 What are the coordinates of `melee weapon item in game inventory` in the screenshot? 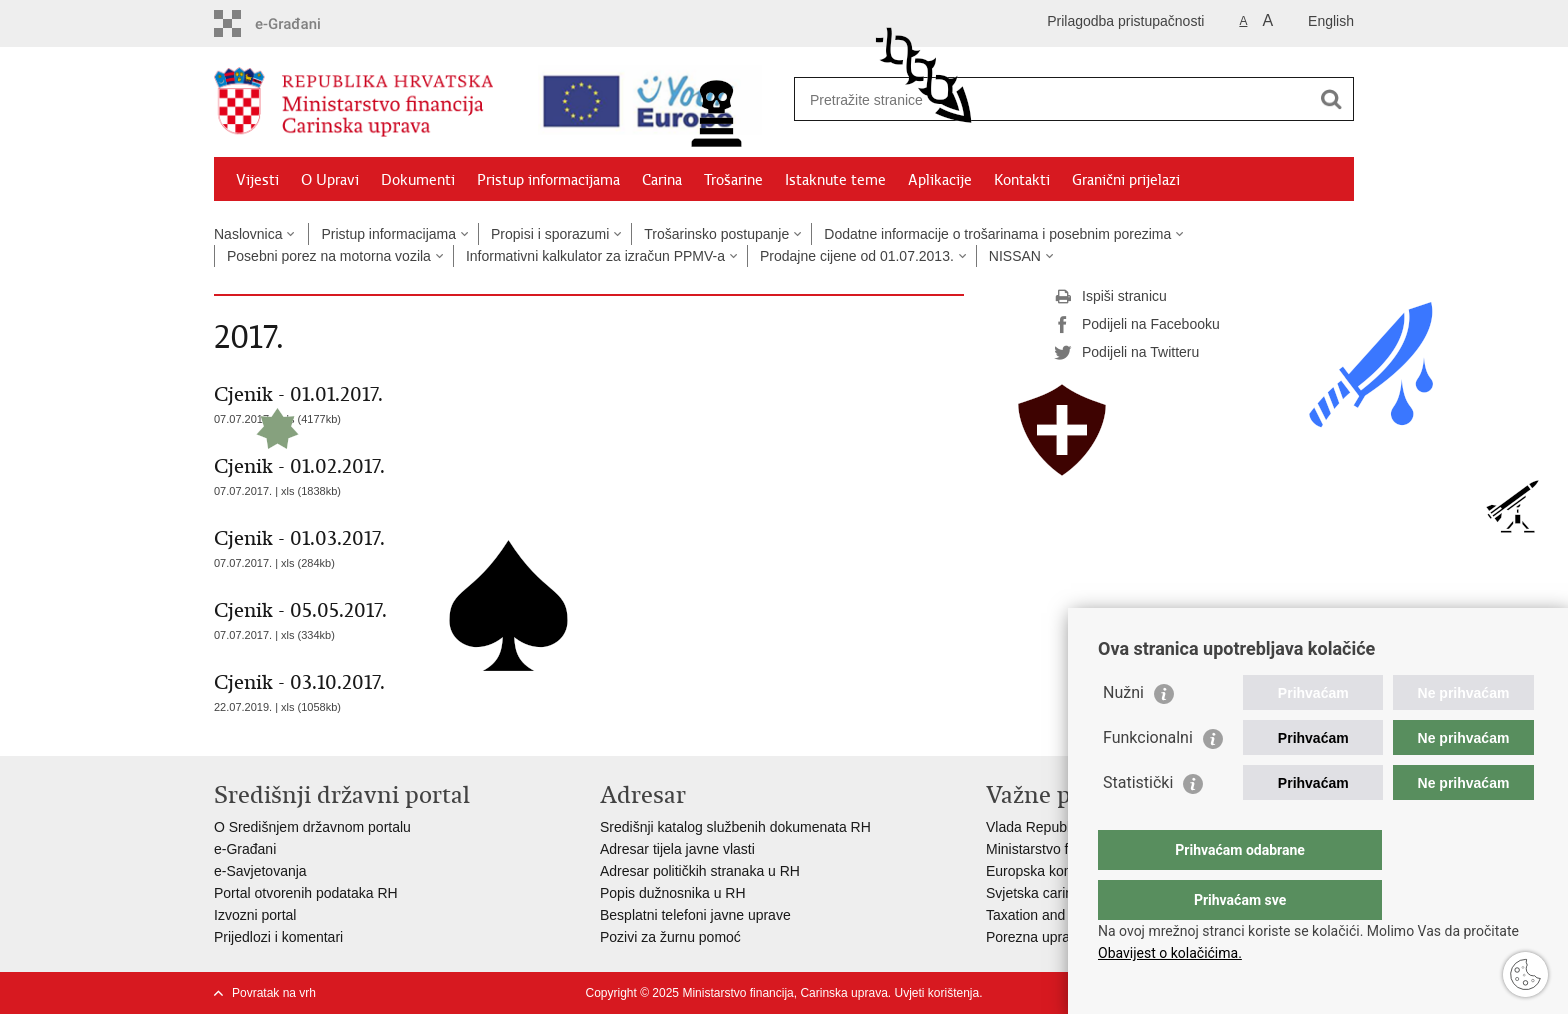 It's located at (1371, 364).